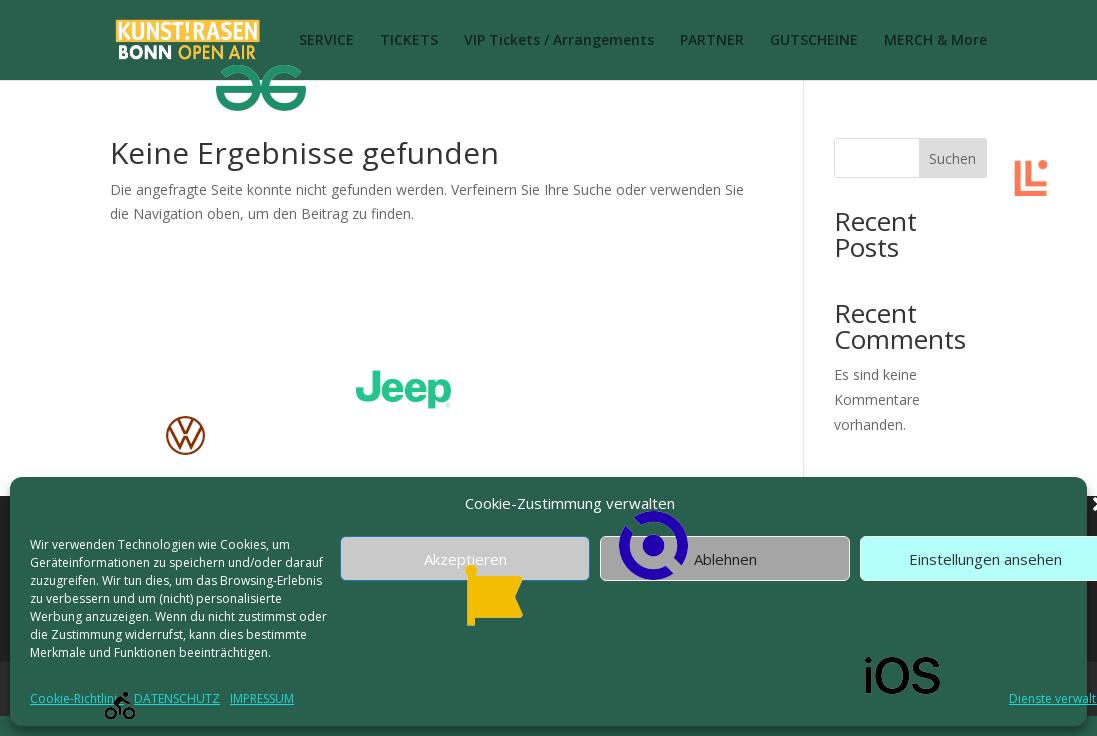 This screenshot has width=1097, height=736. What do you see at coordinates (120, 707) in the screenshot?
I see `access cycling or bike route directions` at bounding box center [120, 707].